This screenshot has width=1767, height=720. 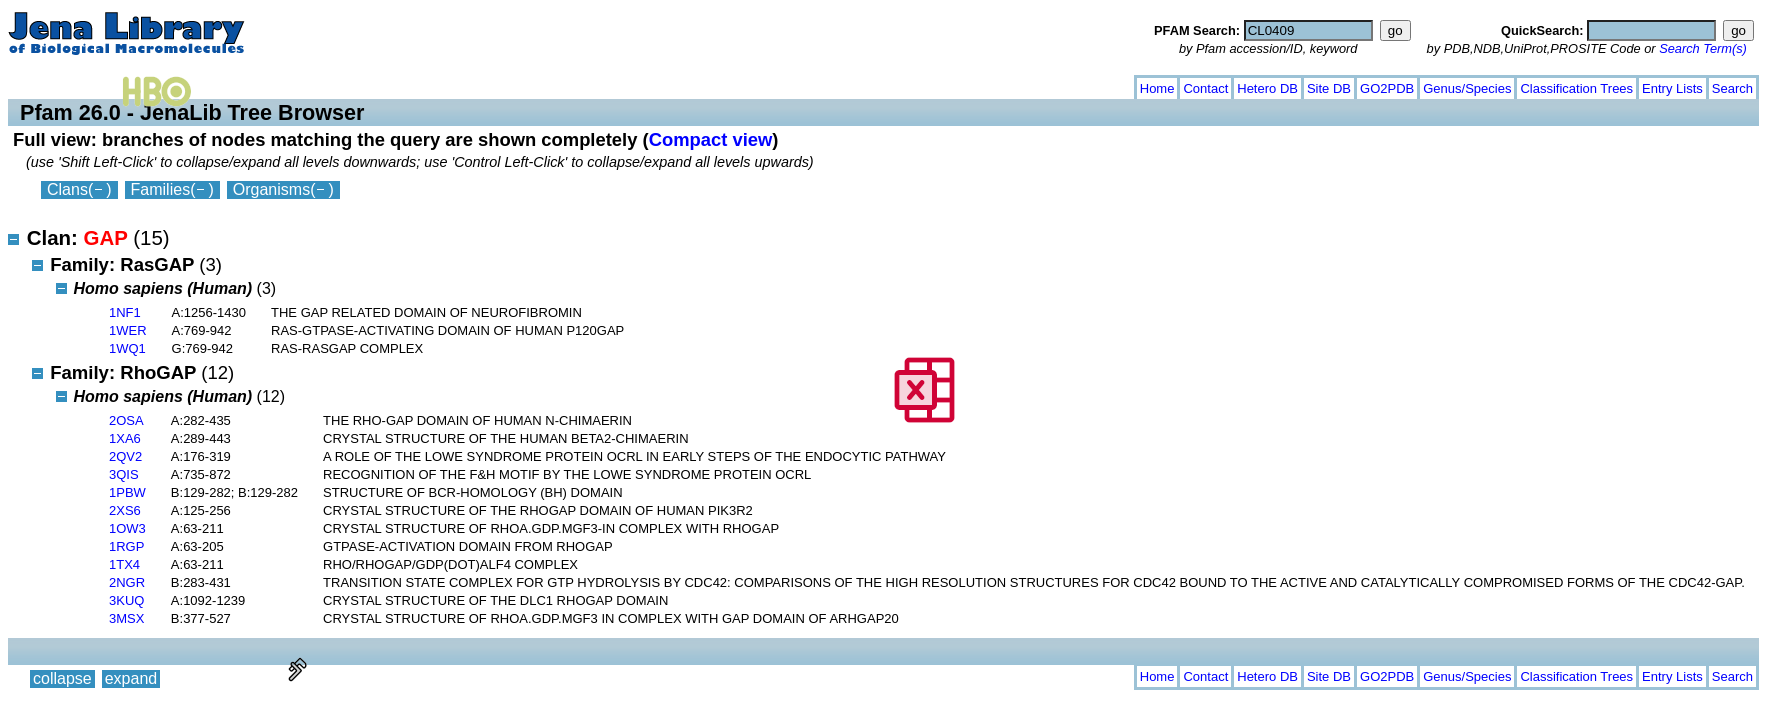 What do you see at coordinates (927, 390) in the screenshot?
I see `open microsoft excel` at bounding box center [927, 390].